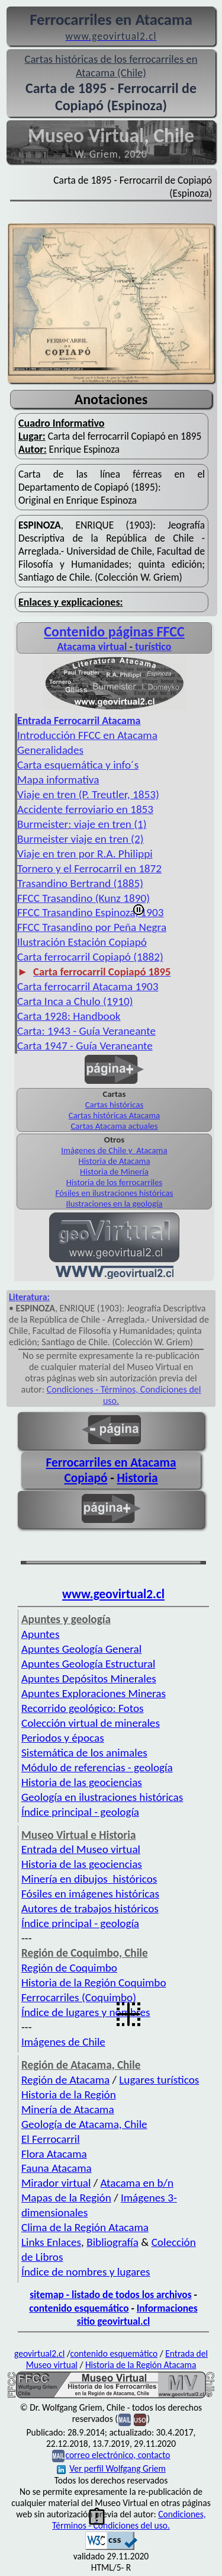  I want to click on apply inner borders to selected cells, so click(128, 2014).